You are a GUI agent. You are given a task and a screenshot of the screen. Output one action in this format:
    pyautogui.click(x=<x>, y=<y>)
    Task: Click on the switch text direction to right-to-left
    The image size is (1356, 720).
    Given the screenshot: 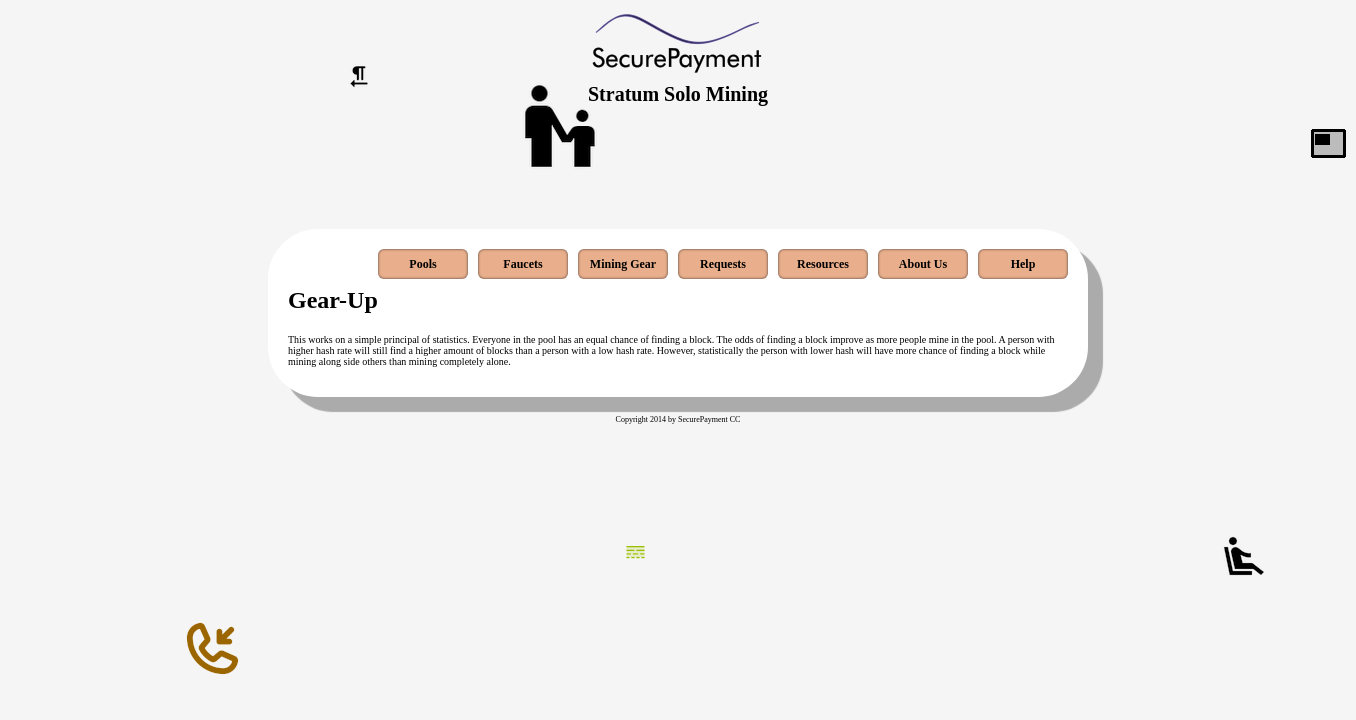 What is the action you would take?
    pyautogui.click(x=359, y=77)
    